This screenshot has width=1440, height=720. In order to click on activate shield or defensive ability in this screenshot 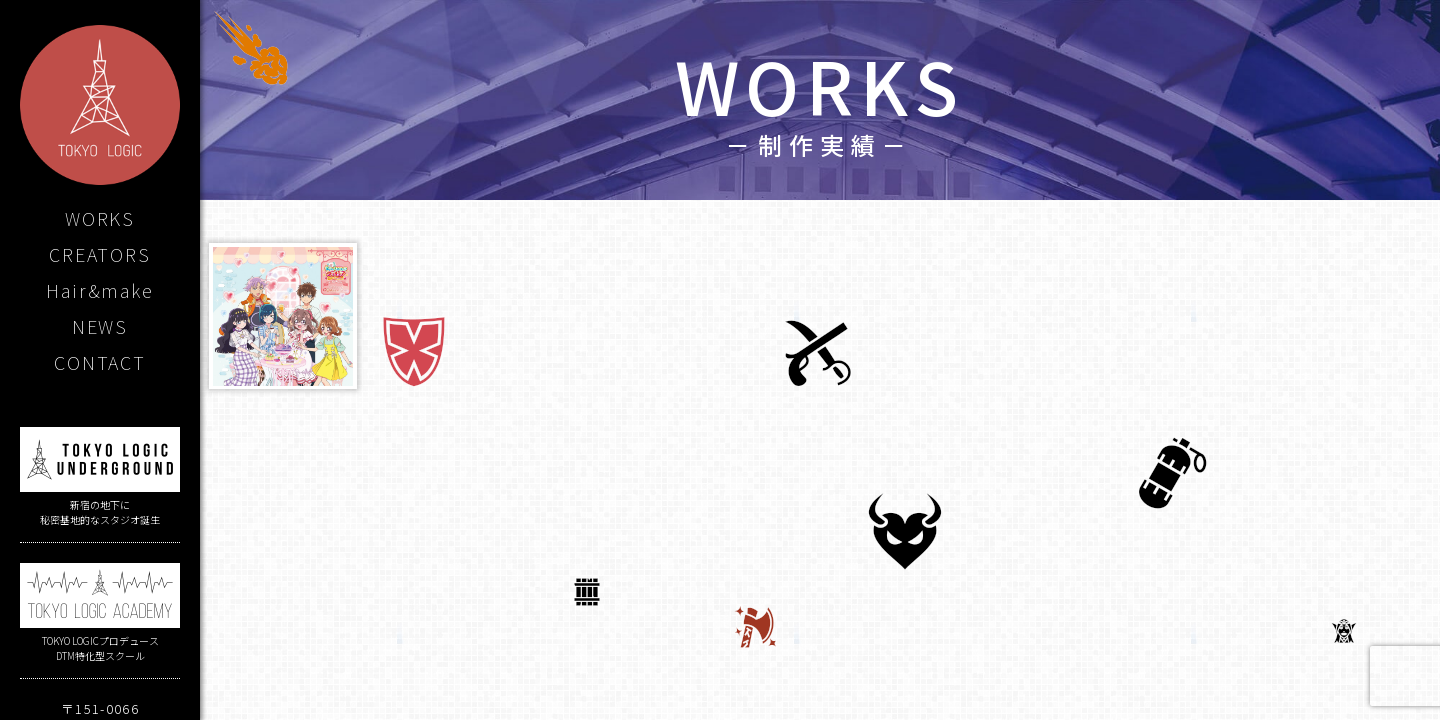, I will do `click(414, 351)`.